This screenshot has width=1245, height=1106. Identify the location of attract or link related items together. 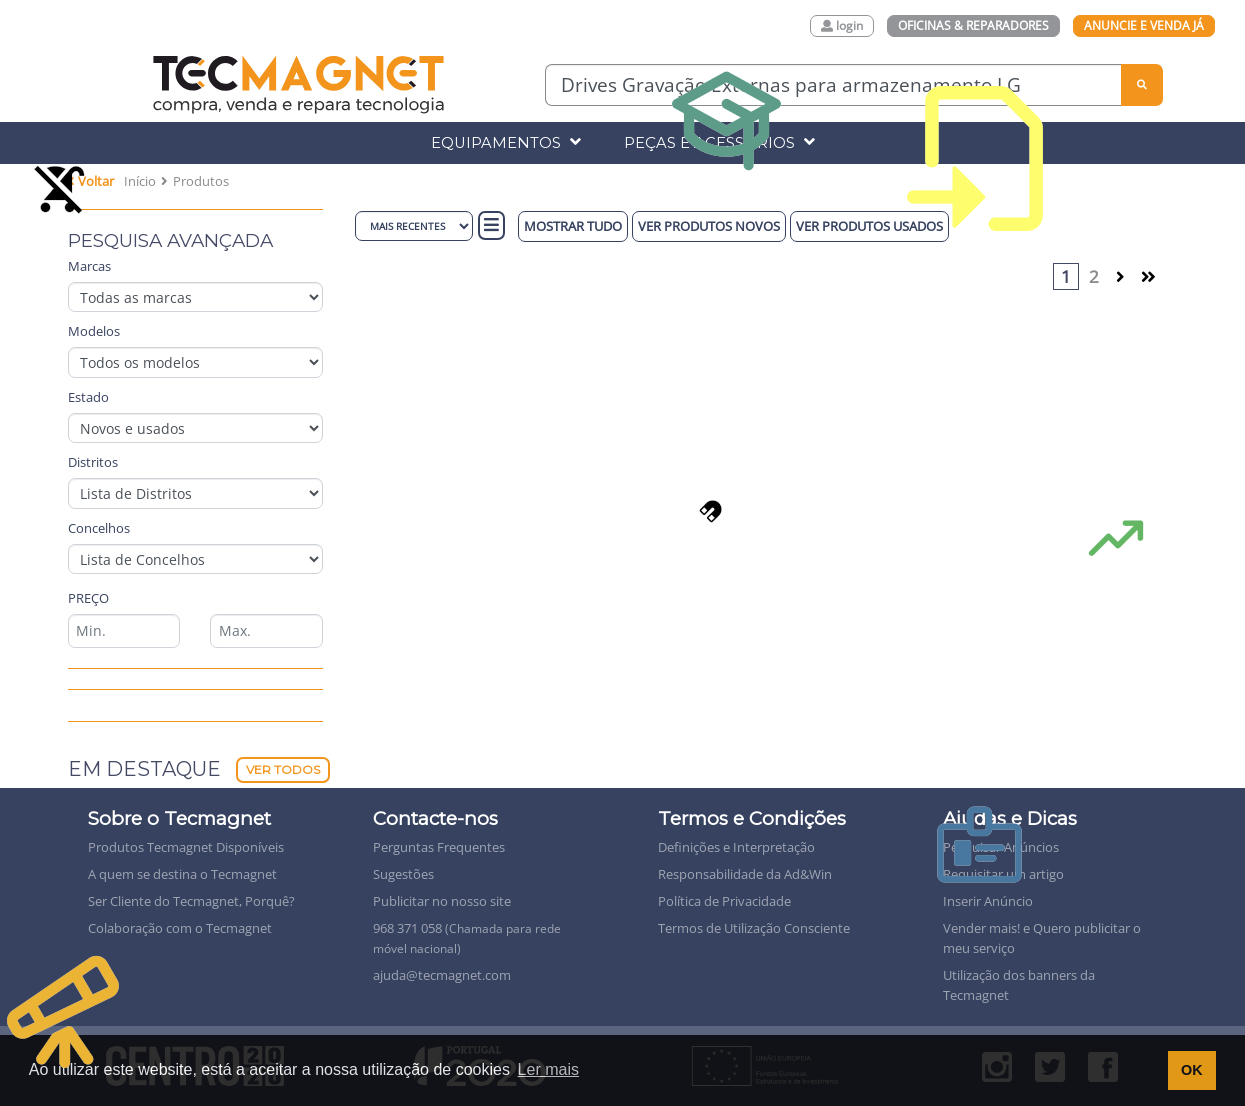
(711, 511).